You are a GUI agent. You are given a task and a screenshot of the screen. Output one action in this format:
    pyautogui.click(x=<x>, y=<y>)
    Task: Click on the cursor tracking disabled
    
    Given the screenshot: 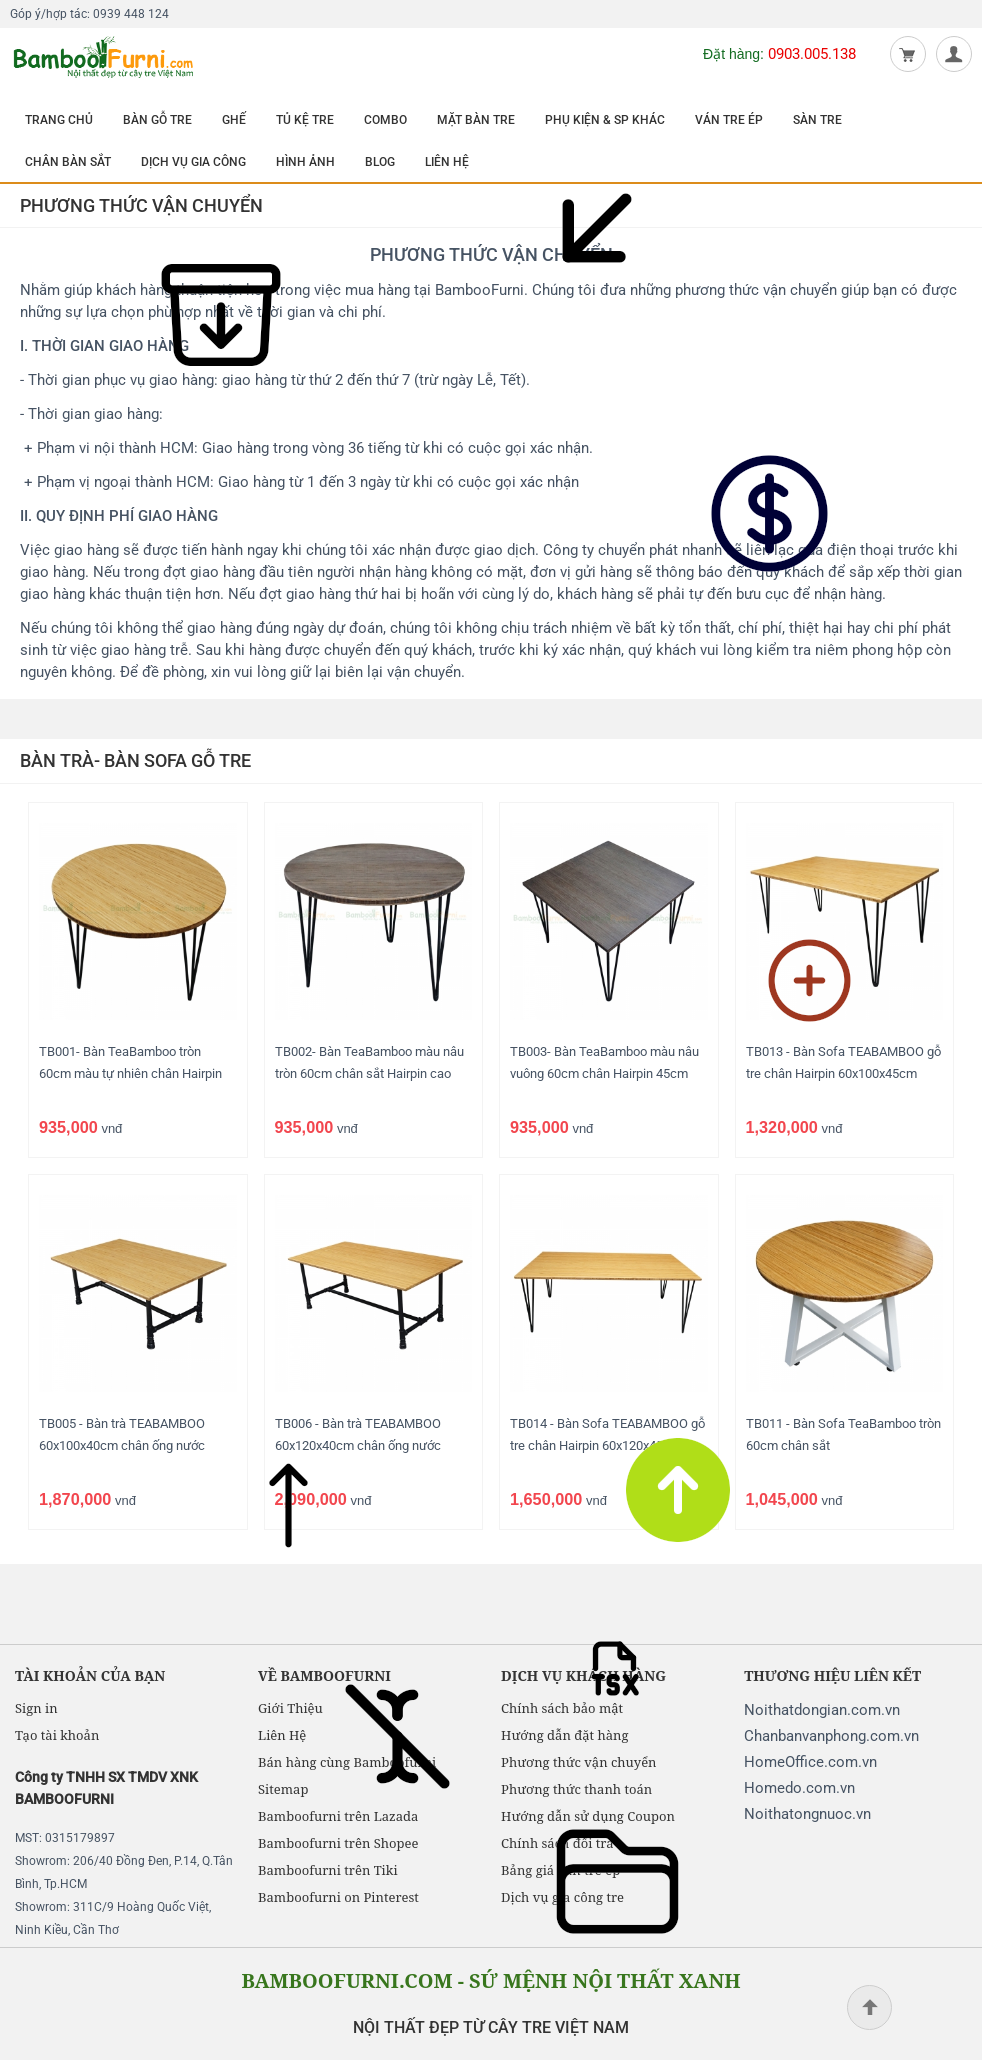 What is the action you would take?
    pyautogui.click(x=397, y=1736)
    